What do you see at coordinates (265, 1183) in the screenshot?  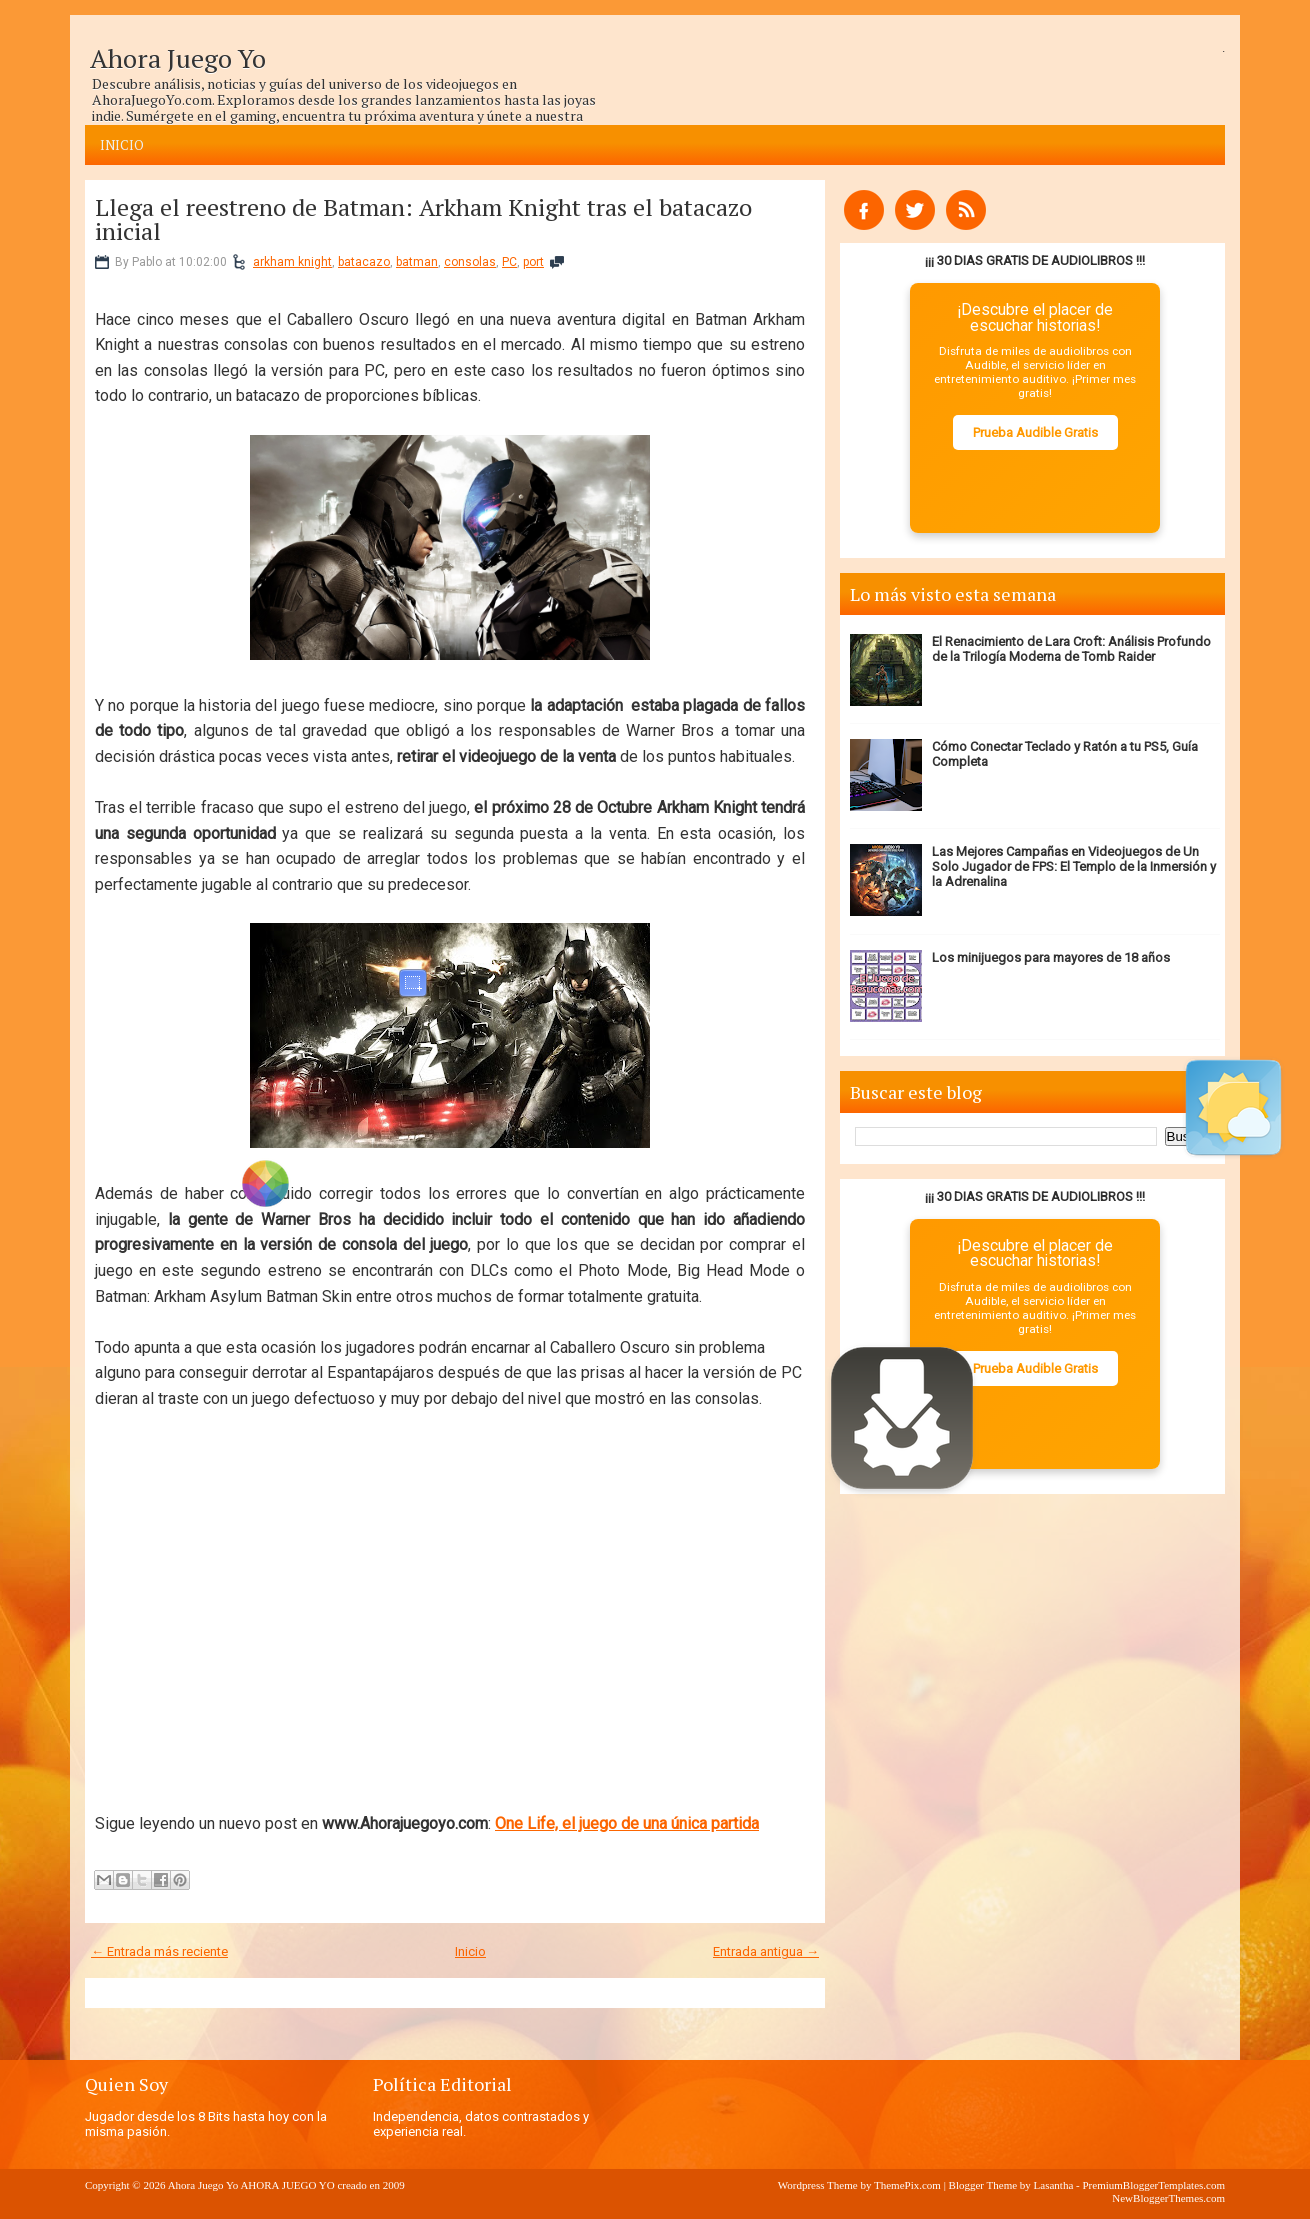 I see `open color picker tool` at bounding box center [265, 1183].